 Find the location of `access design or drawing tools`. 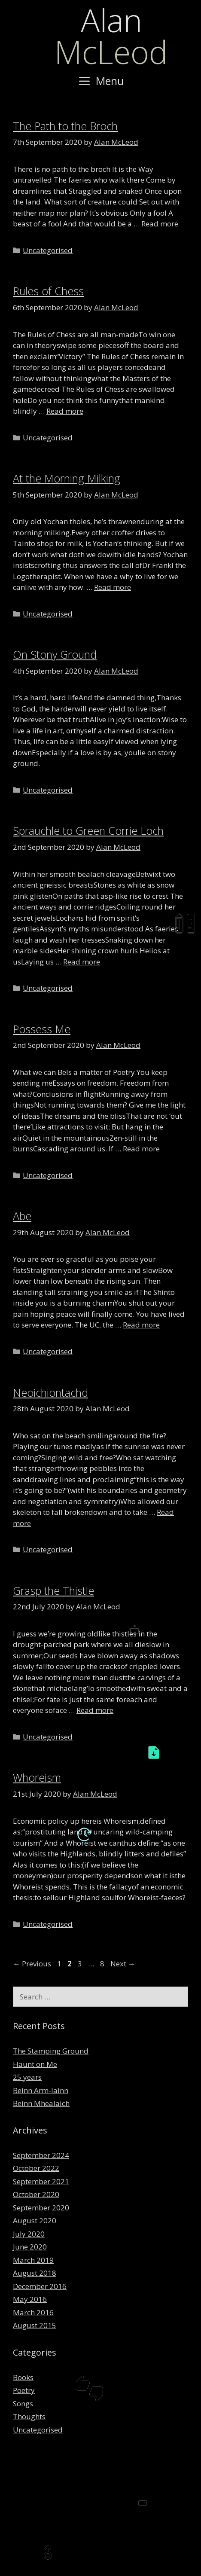

access design or drawing tools is located at coordinates (185, 924).